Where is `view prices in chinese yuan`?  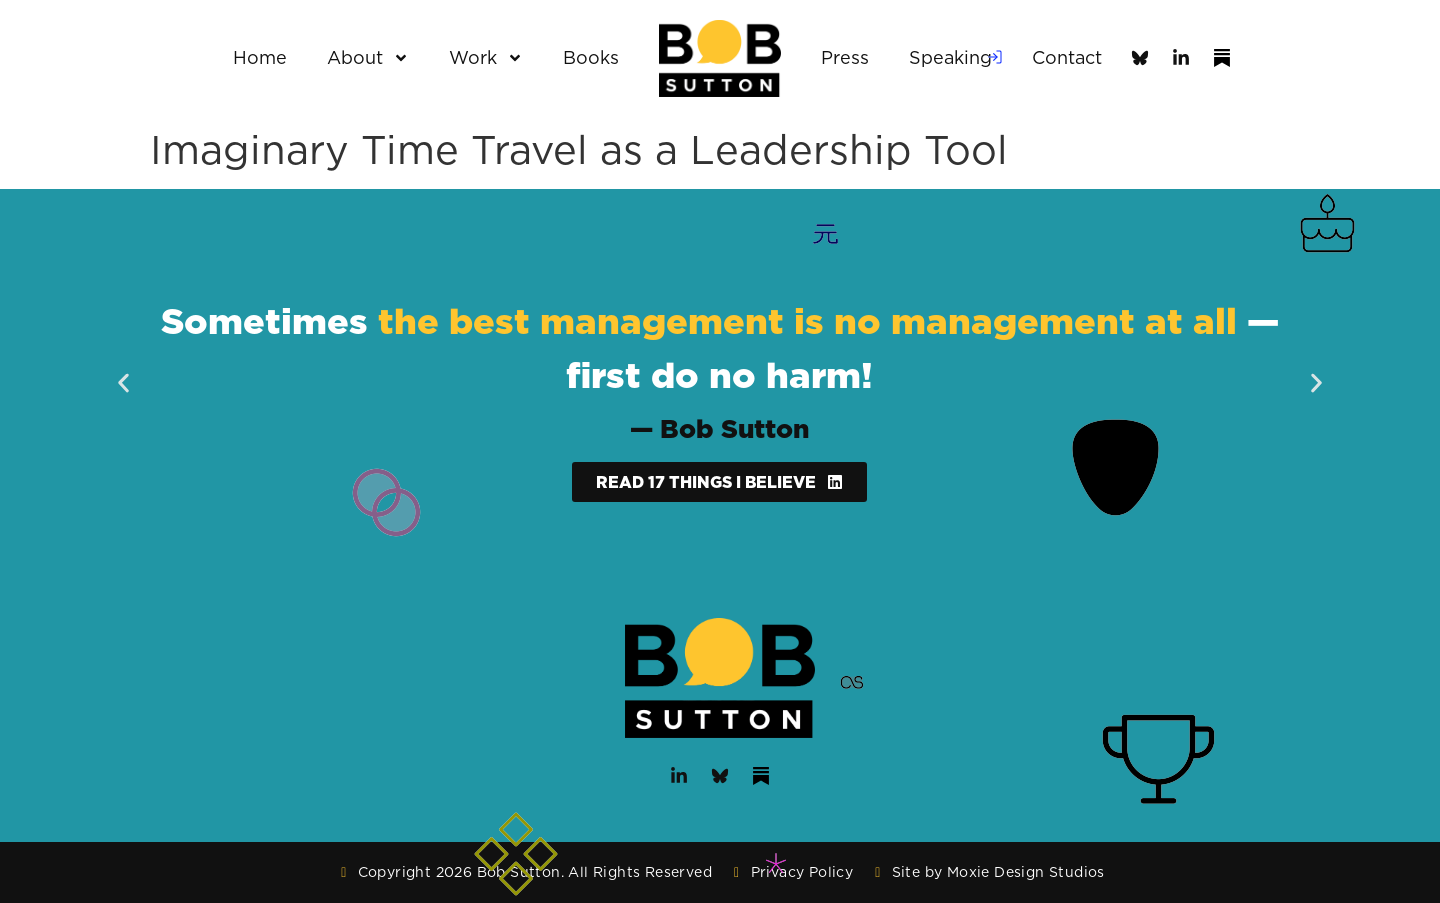
view prices in chinese yuan is located at coordinates (825, 234).